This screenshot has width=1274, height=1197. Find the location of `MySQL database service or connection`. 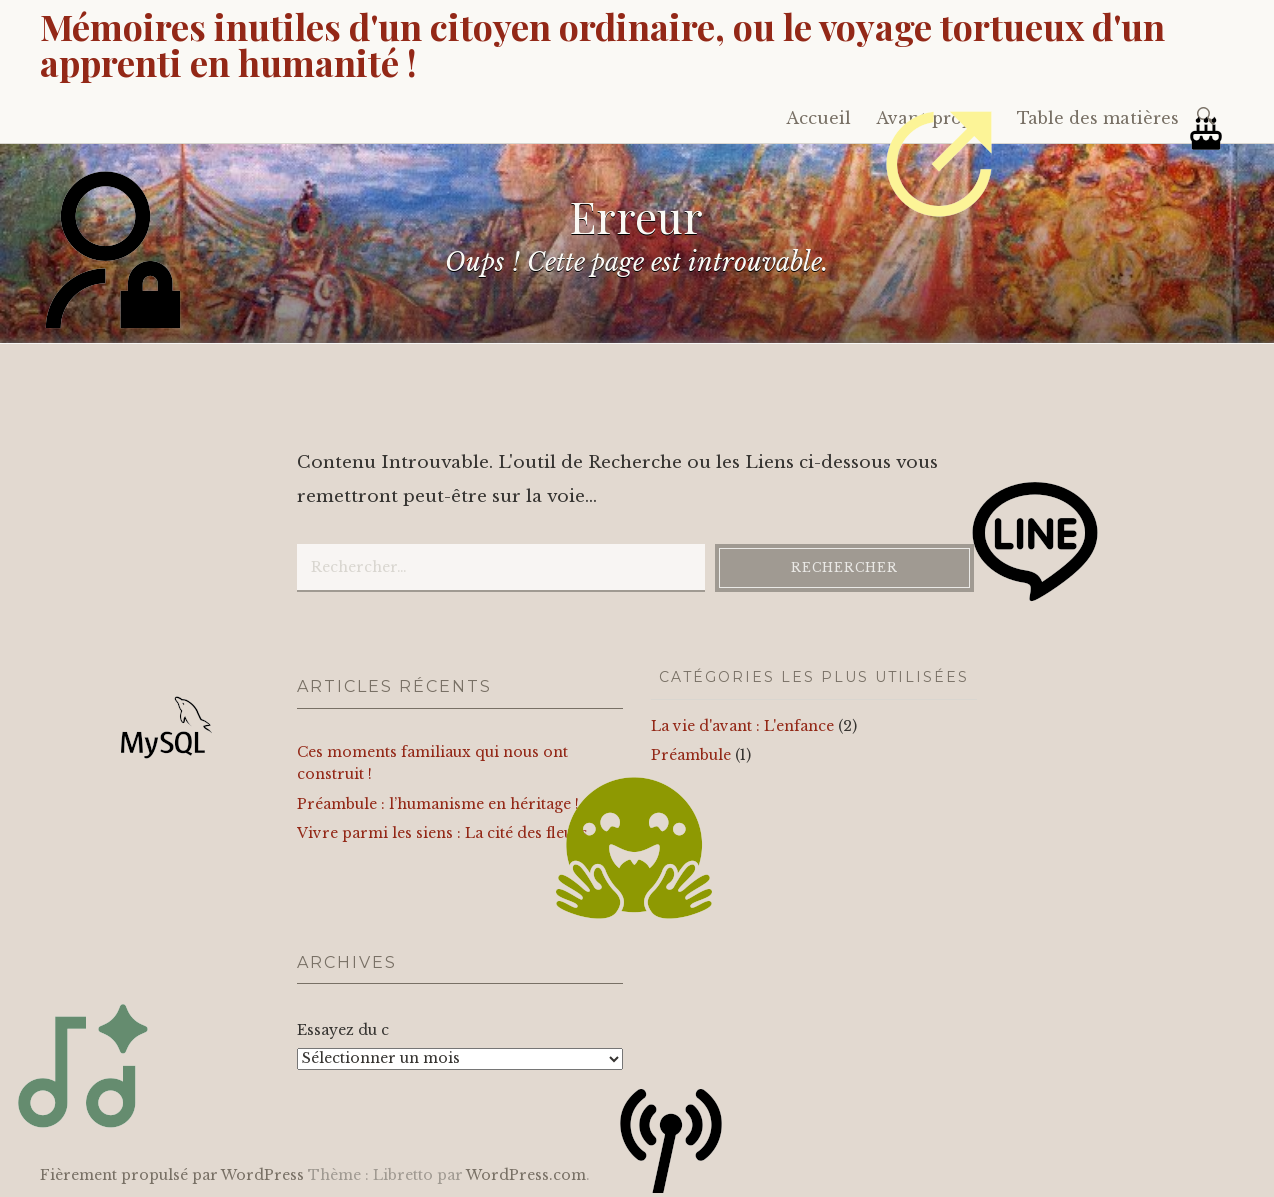

MySQL database service or connection is located at coordinates (166, 727).